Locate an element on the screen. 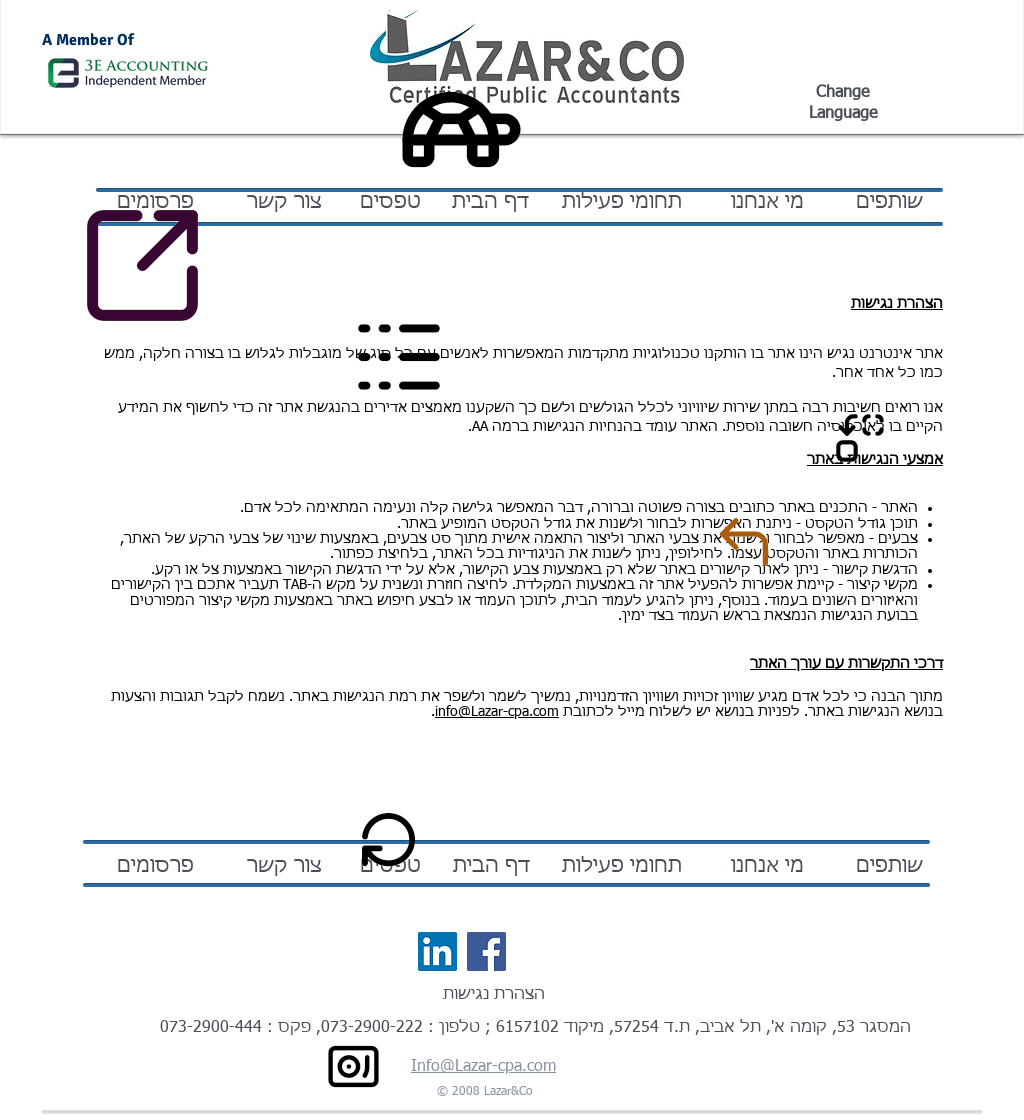 The image size is (1024, 1120). go back to the previous screen is located at coordinates (744, 542).